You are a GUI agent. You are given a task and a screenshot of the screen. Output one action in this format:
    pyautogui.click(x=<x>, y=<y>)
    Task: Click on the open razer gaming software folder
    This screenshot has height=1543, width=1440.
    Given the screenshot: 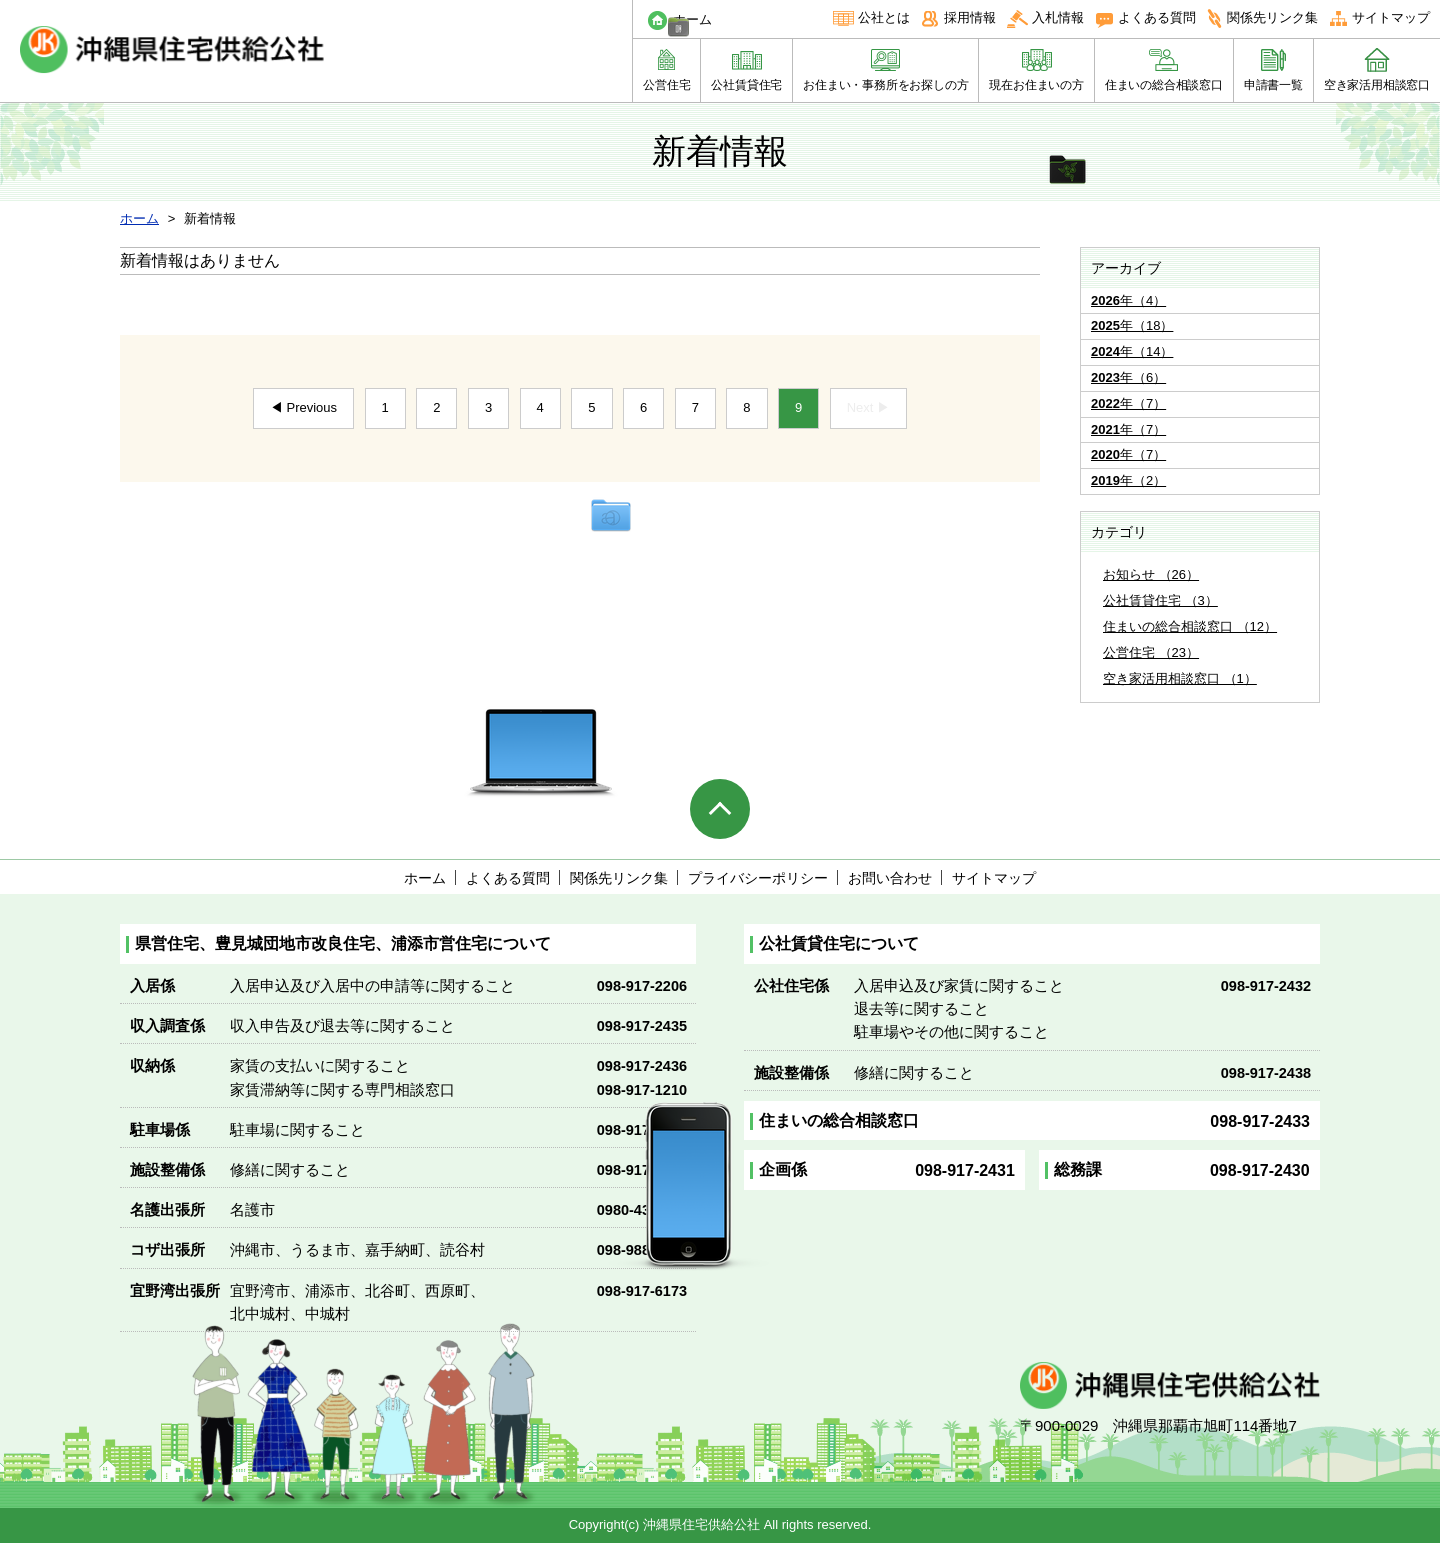 What is the action you would take?
    pyautogui.click(x=1067, y=170)
    